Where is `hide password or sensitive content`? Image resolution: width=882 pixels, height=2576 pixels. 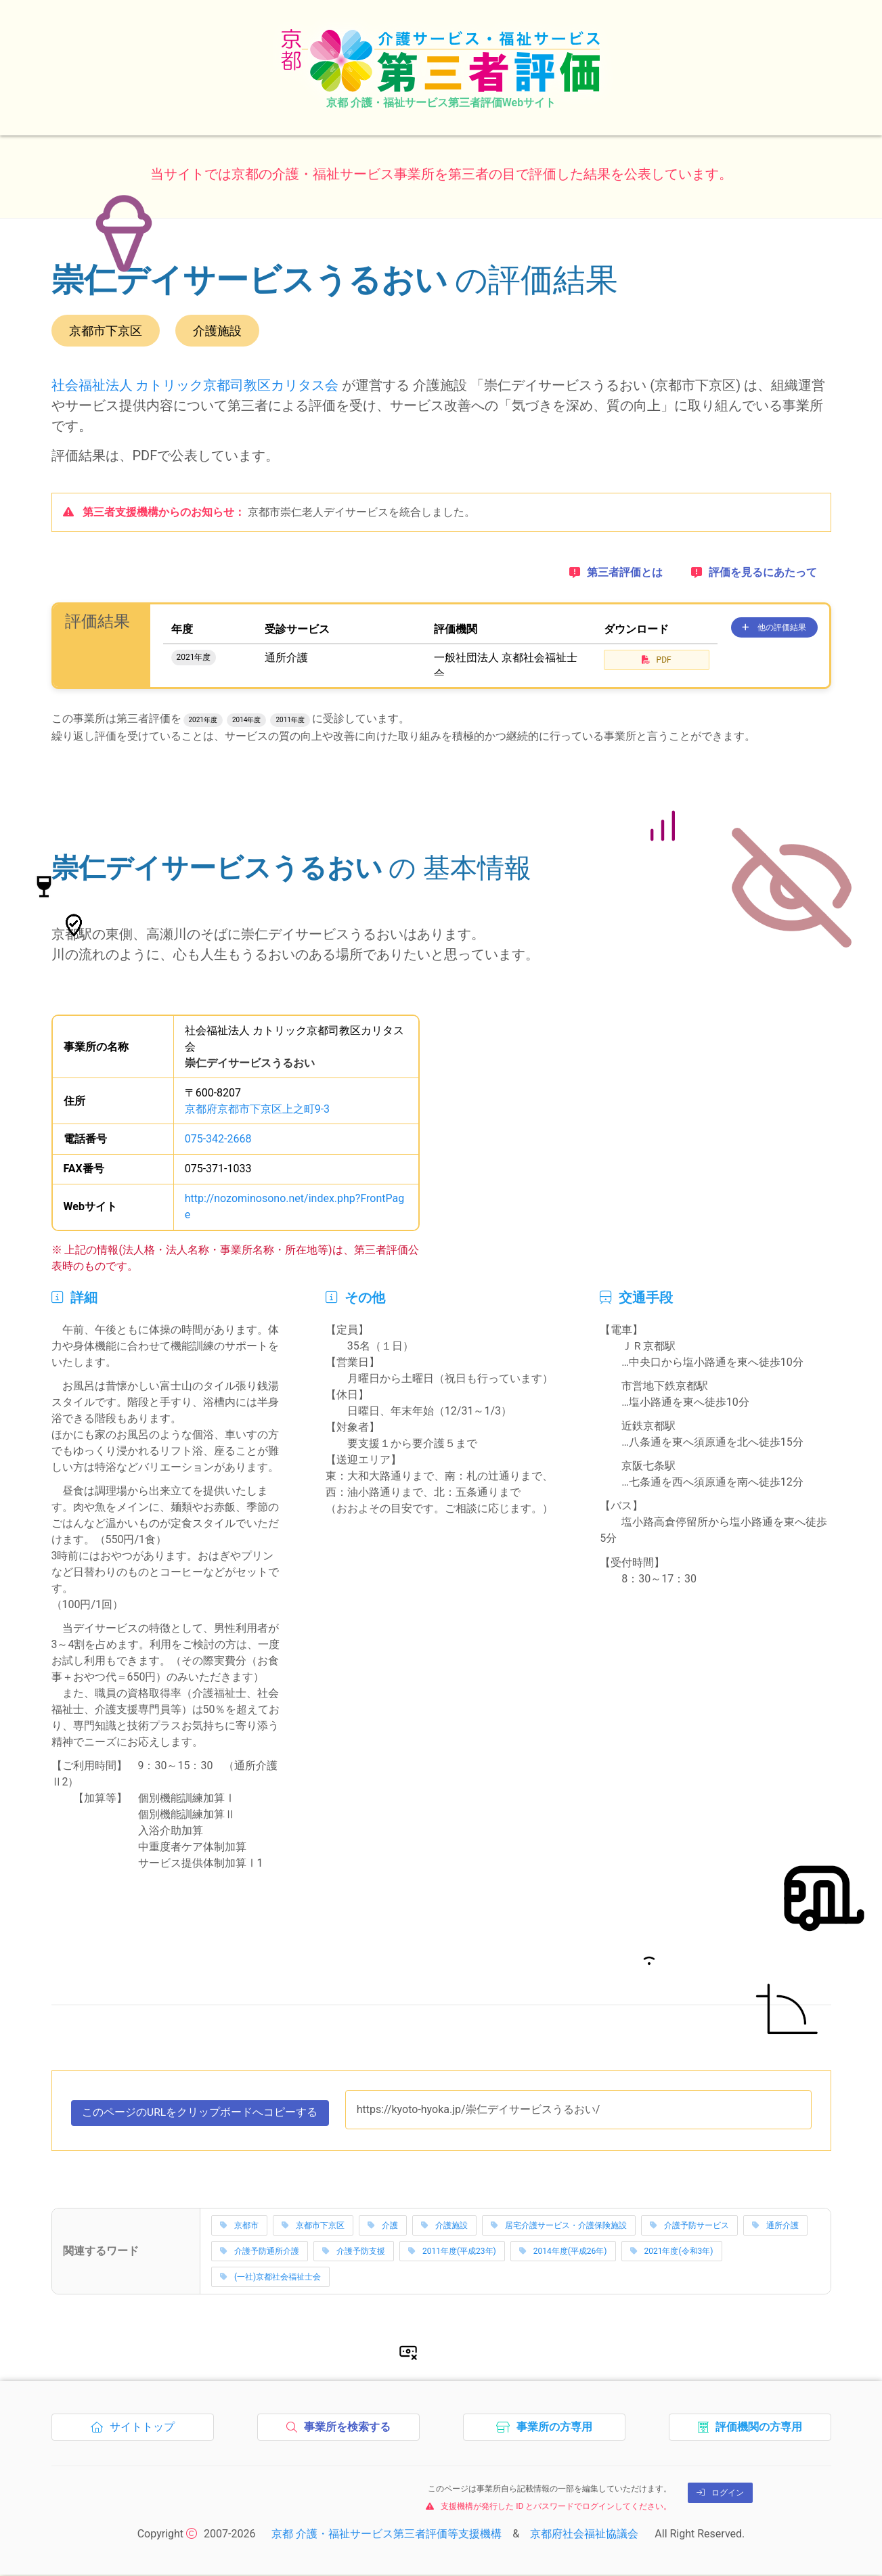 hide password or sensitive content is located at coordinates (791, 887).